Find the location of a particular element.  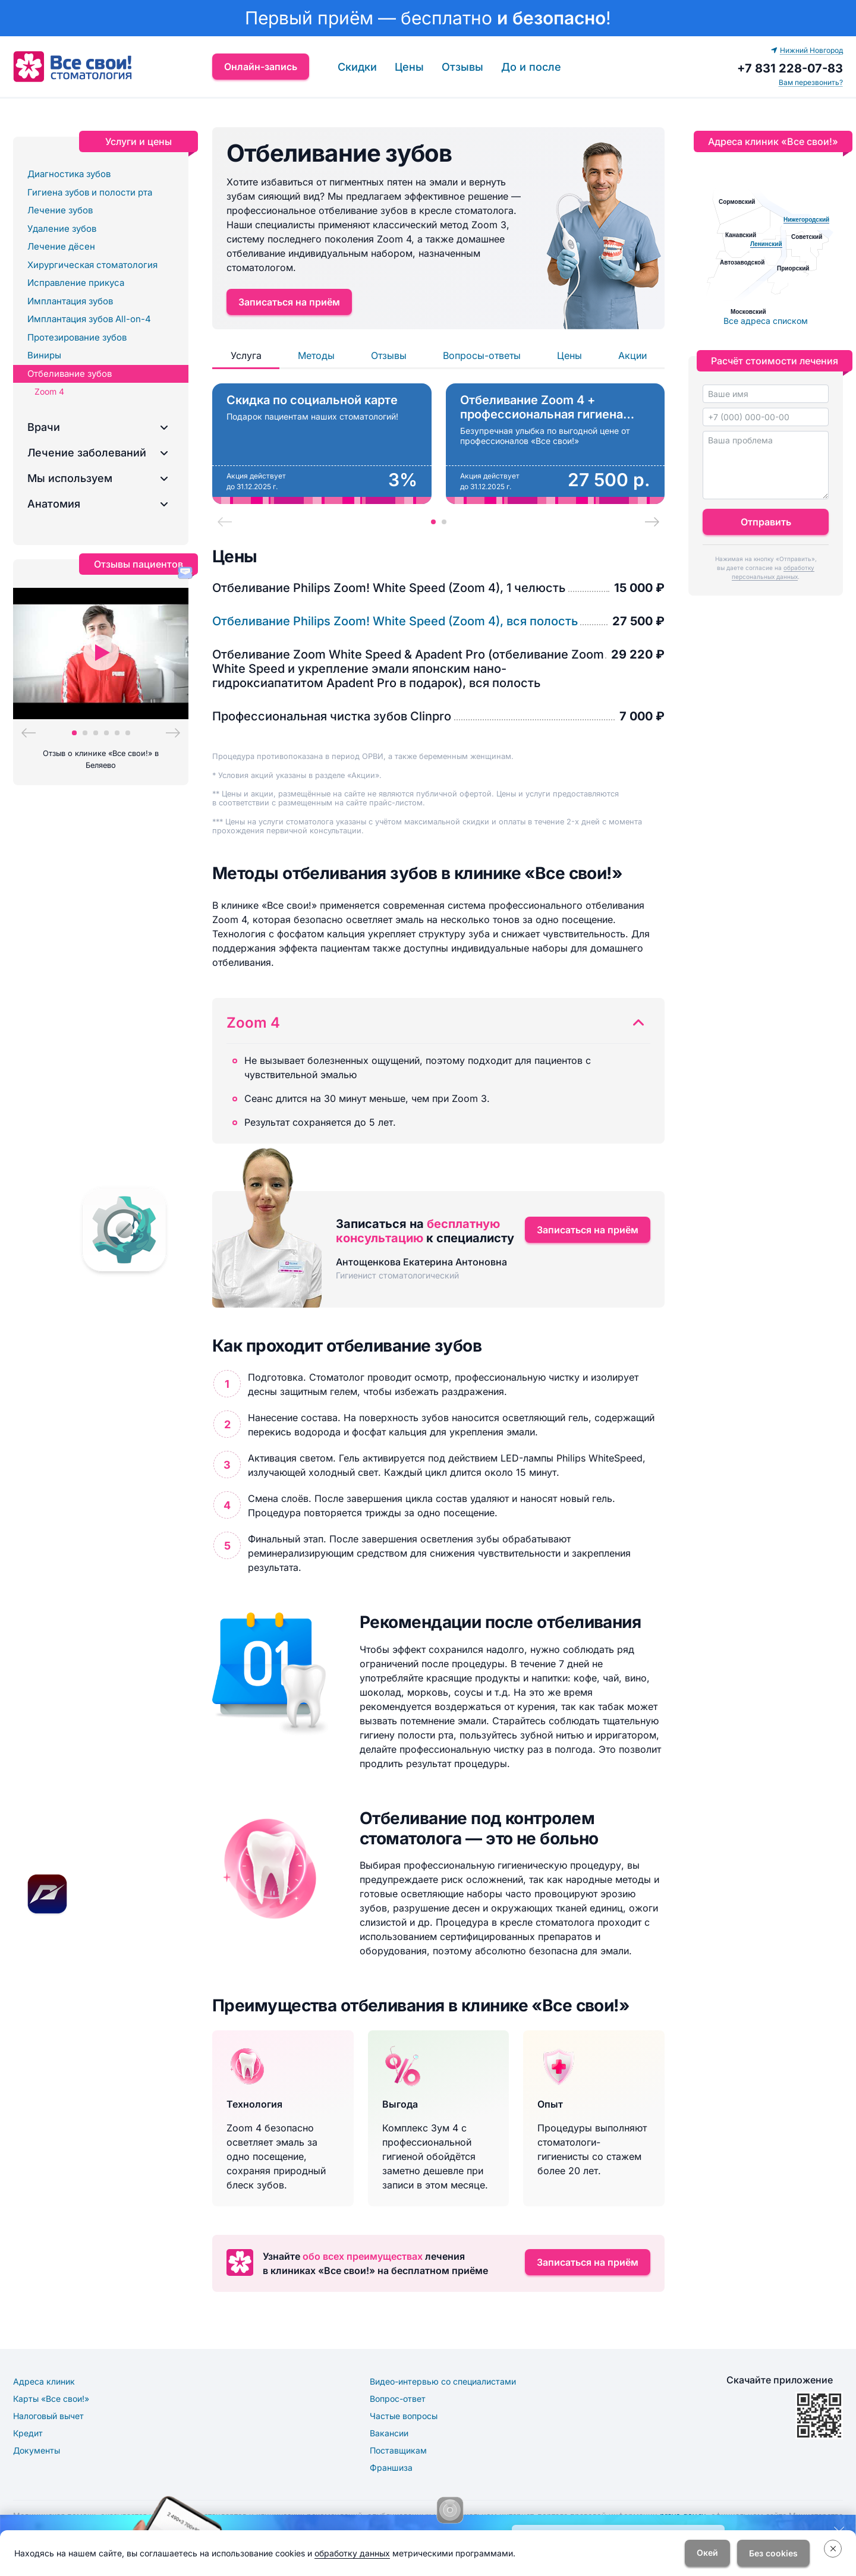

open Find My app to locate devices or people is located at coordinates (450, 2510).